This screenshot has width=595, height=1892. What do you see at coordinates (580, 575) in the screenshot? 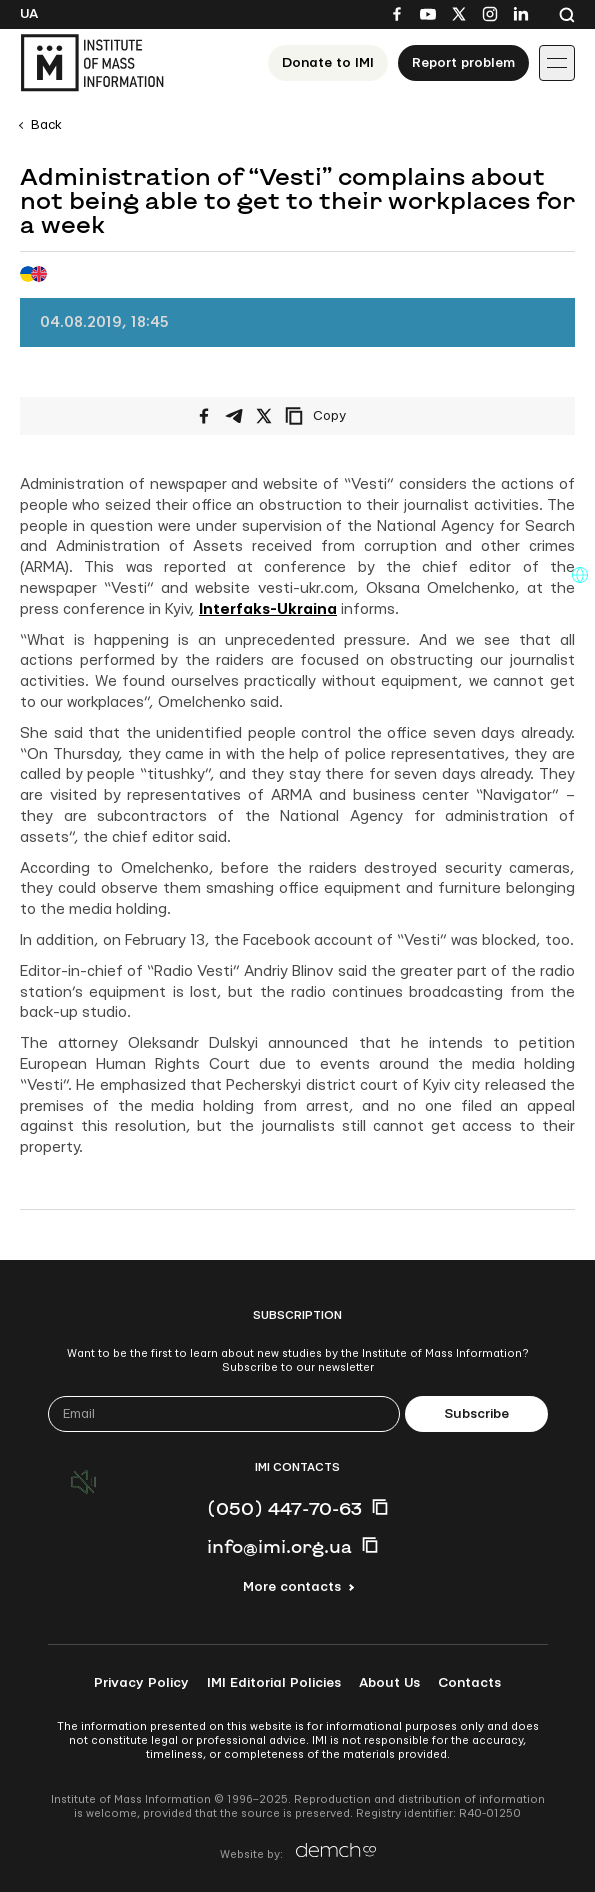
I see `switch to global or worldwide view` at bounding box center [580, 575].